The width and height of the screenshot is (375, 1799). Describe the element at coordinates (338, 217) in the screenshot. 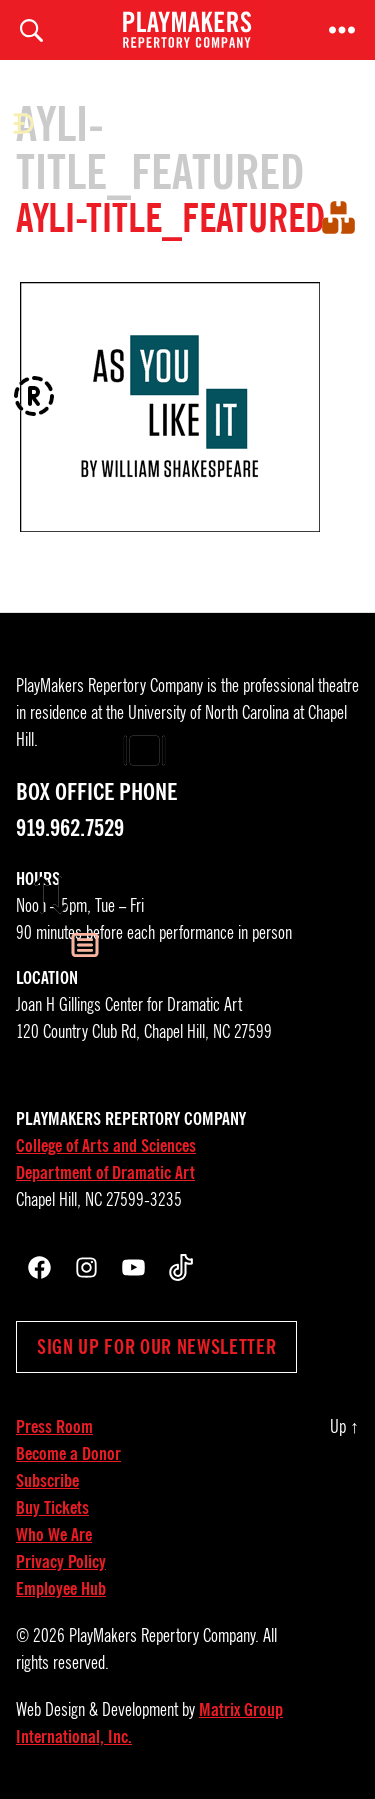

I see `view inventory or packages` at that location.